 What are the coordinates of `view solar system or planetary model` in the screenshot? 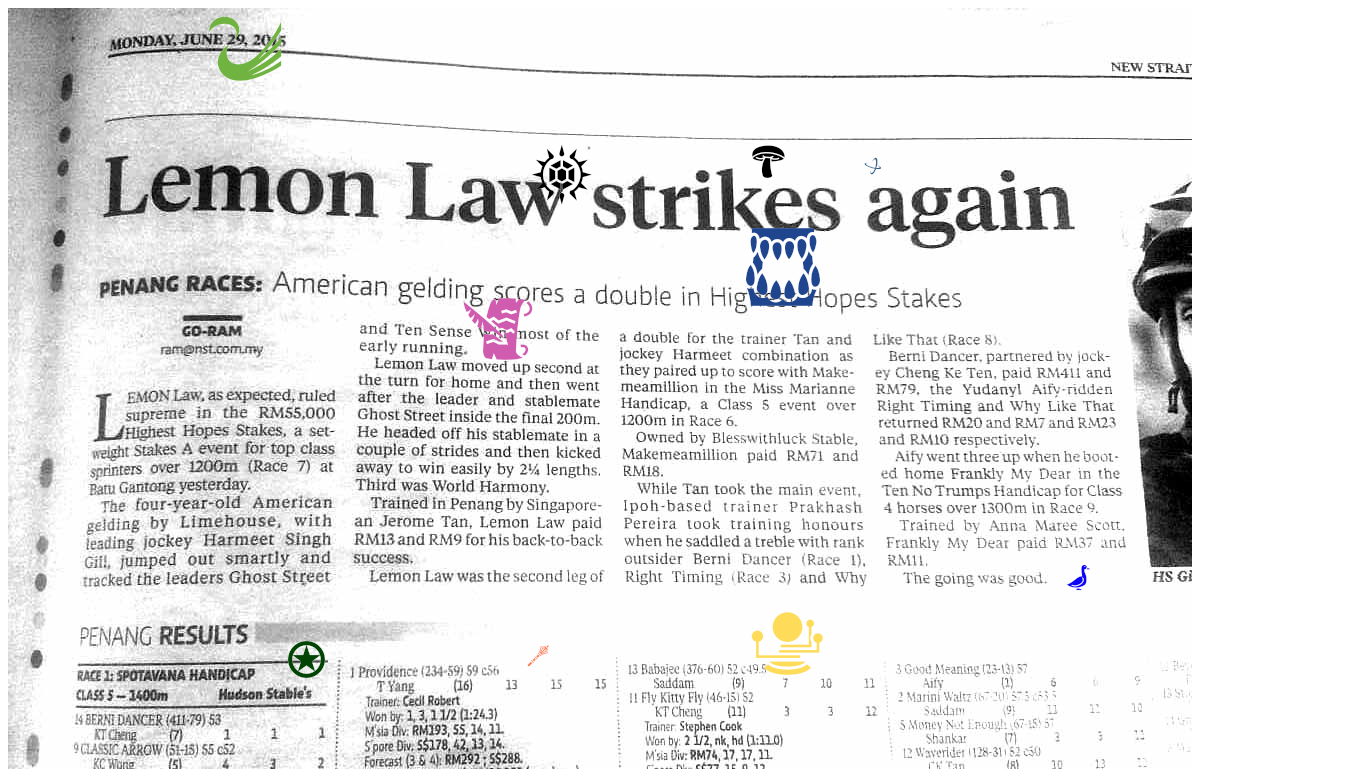 It's located at (787, 641).